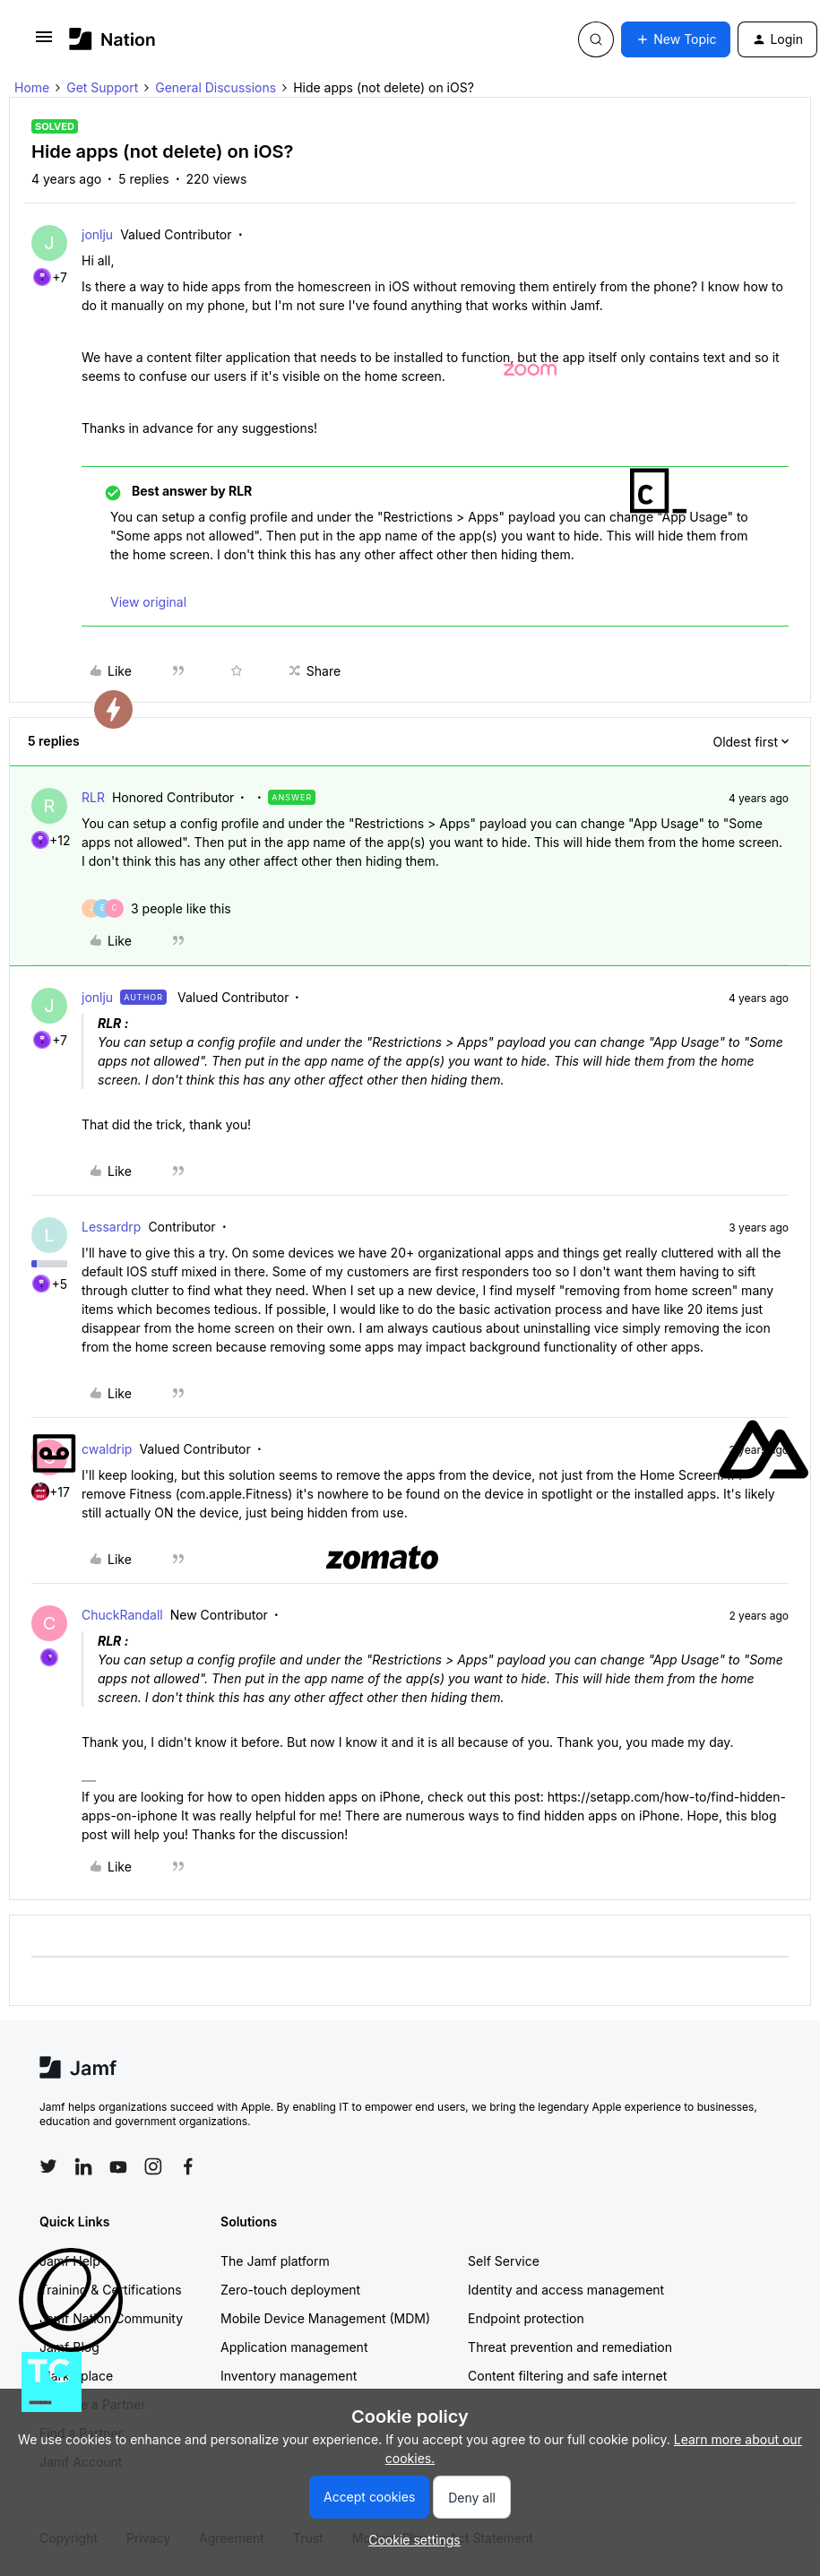 The image size is (820, 2576). Describe the element at coordinates (764, 1449) in the screenshot. I see `nuxt.js framework logo` at that location.